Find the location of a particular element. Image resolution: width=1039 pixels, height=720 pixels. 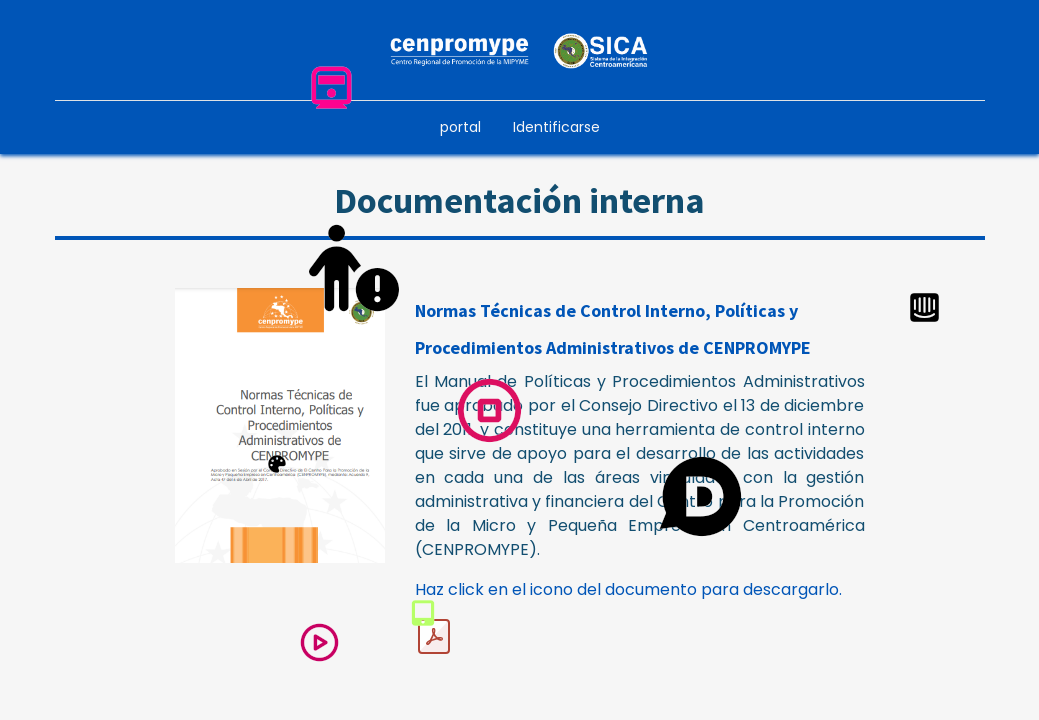

stop media playback is located at coordinates (489, 410).